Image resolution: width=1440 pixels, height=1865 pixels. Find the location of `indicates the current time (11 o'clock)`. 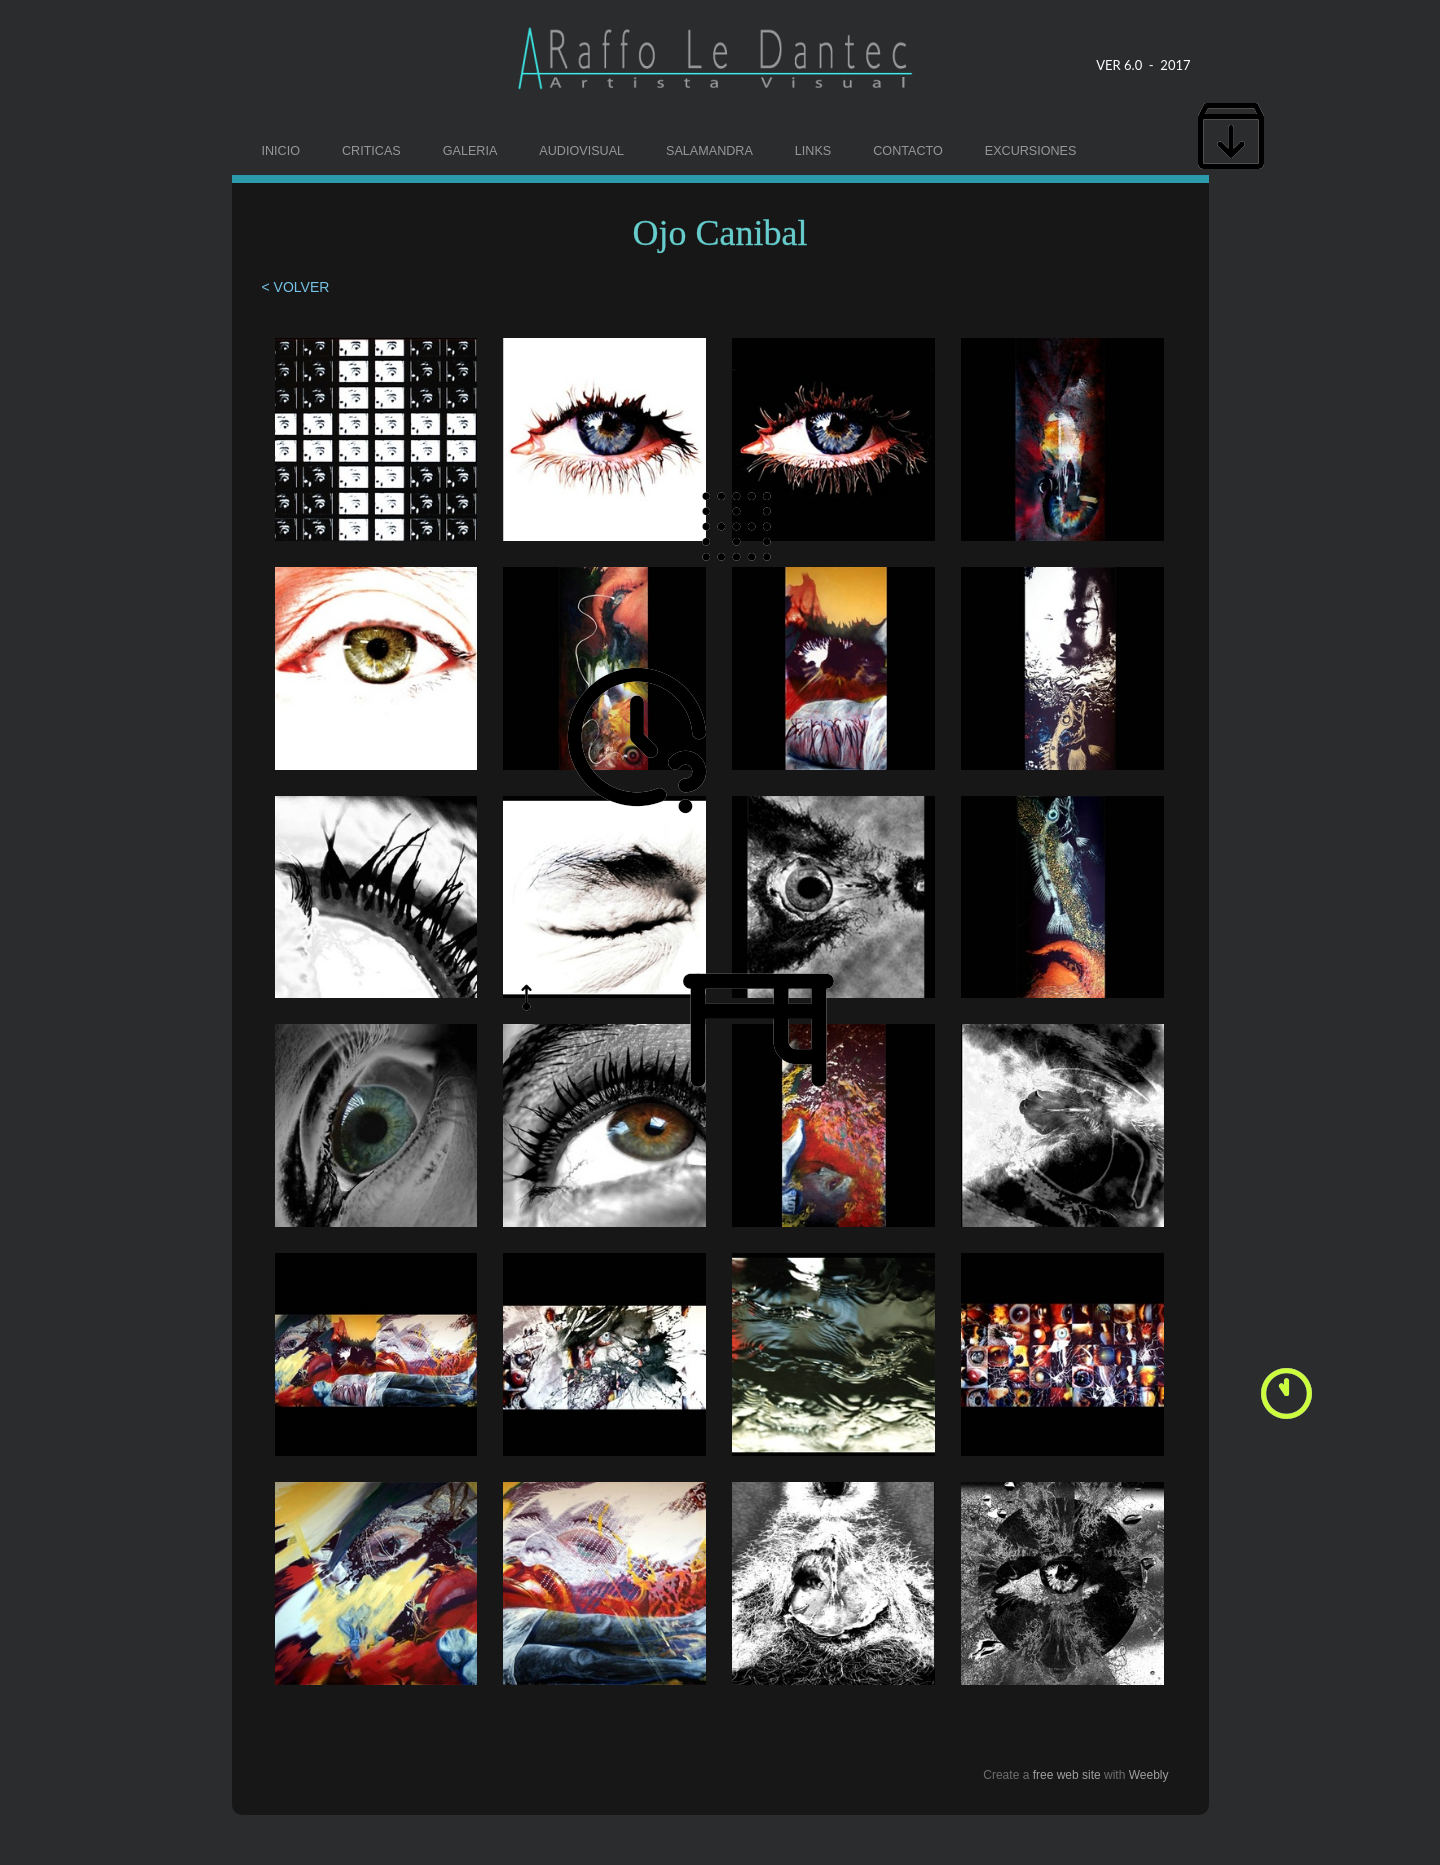

indicates the current time (11 o'clock) is located at coordinates (1286, 1393).